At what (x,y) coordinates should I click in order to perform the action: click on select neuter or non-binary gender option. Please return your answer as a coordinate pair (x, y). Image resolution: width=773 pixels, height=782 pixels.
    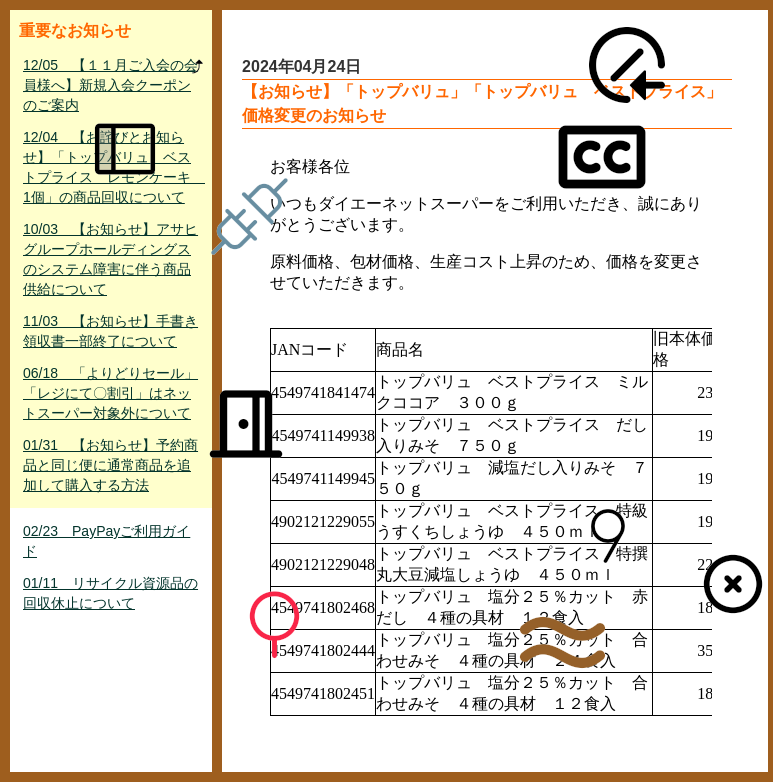
    Looking at the image, I should click on (274, 623).